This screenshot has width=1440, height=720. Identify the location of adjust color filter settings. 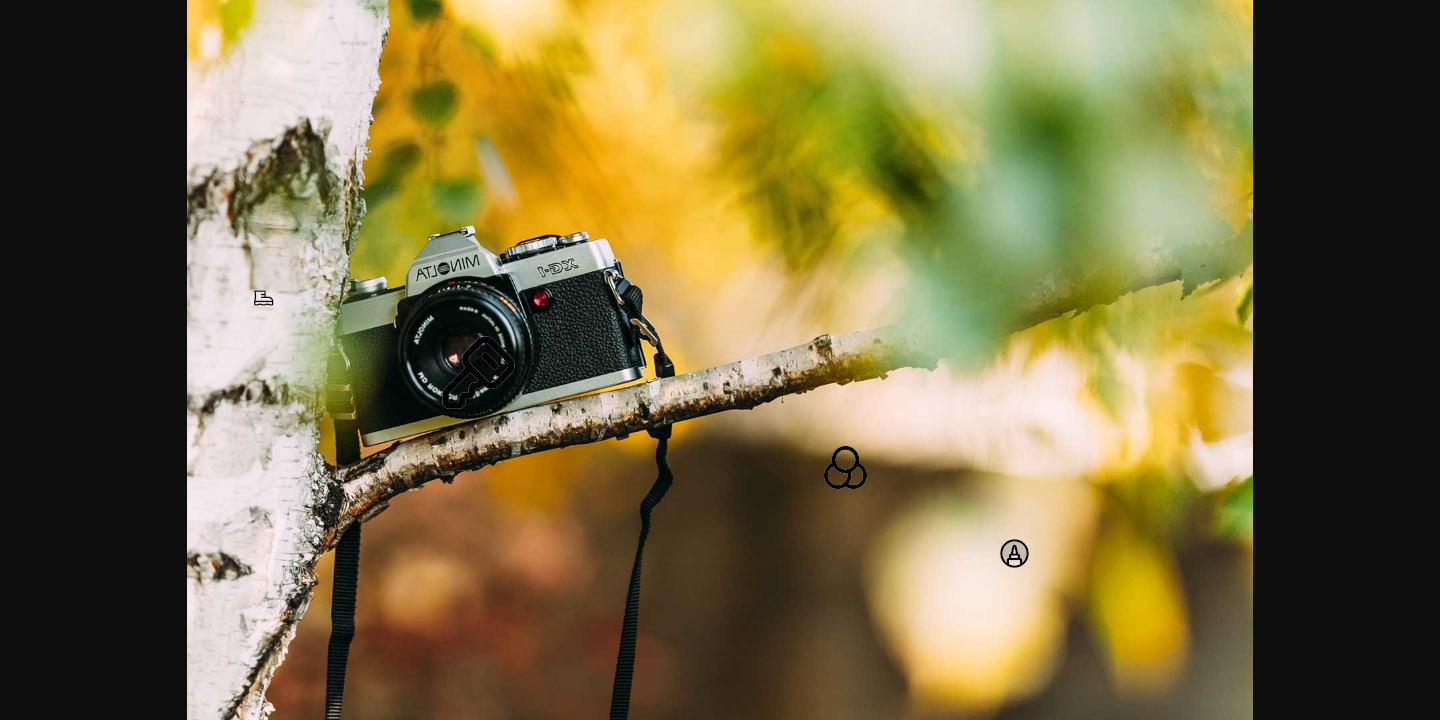
(845, 467).